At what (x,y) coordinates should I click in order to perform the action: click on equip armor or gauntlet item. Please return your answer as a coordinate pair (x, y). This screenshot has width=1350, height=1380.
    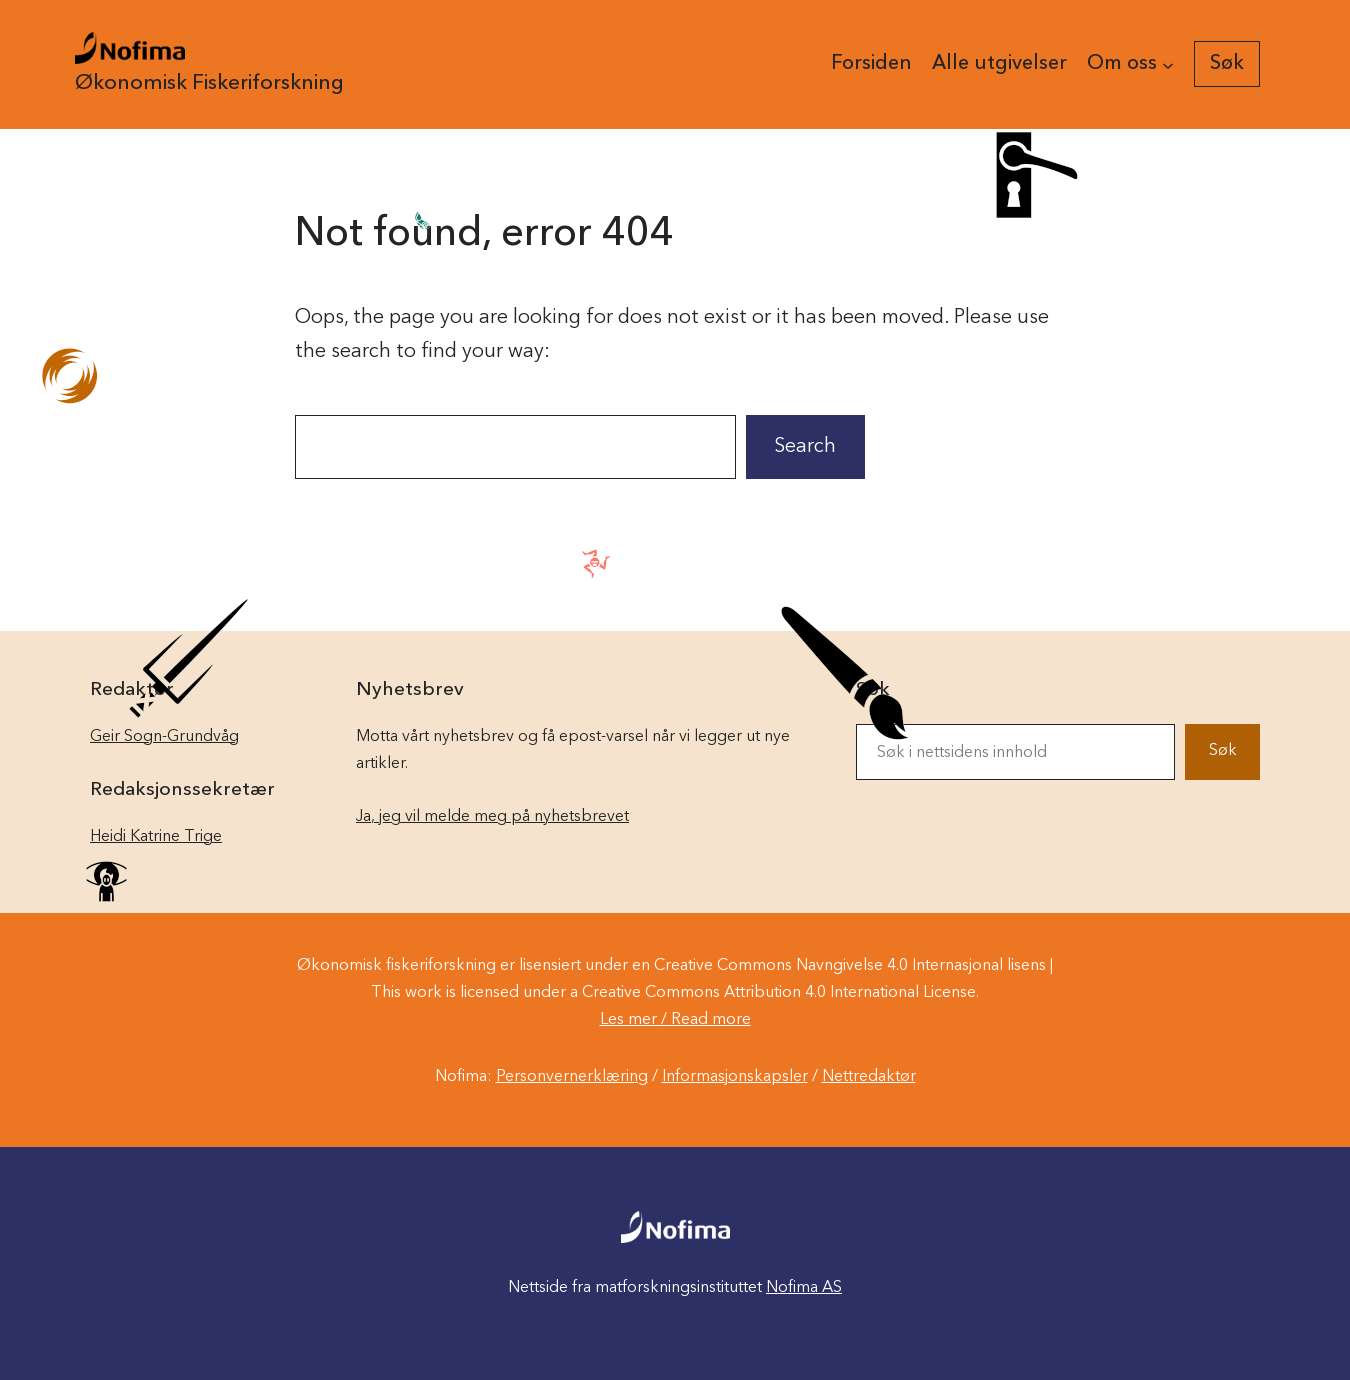
    Looking at the image, I should click on (422, 220).